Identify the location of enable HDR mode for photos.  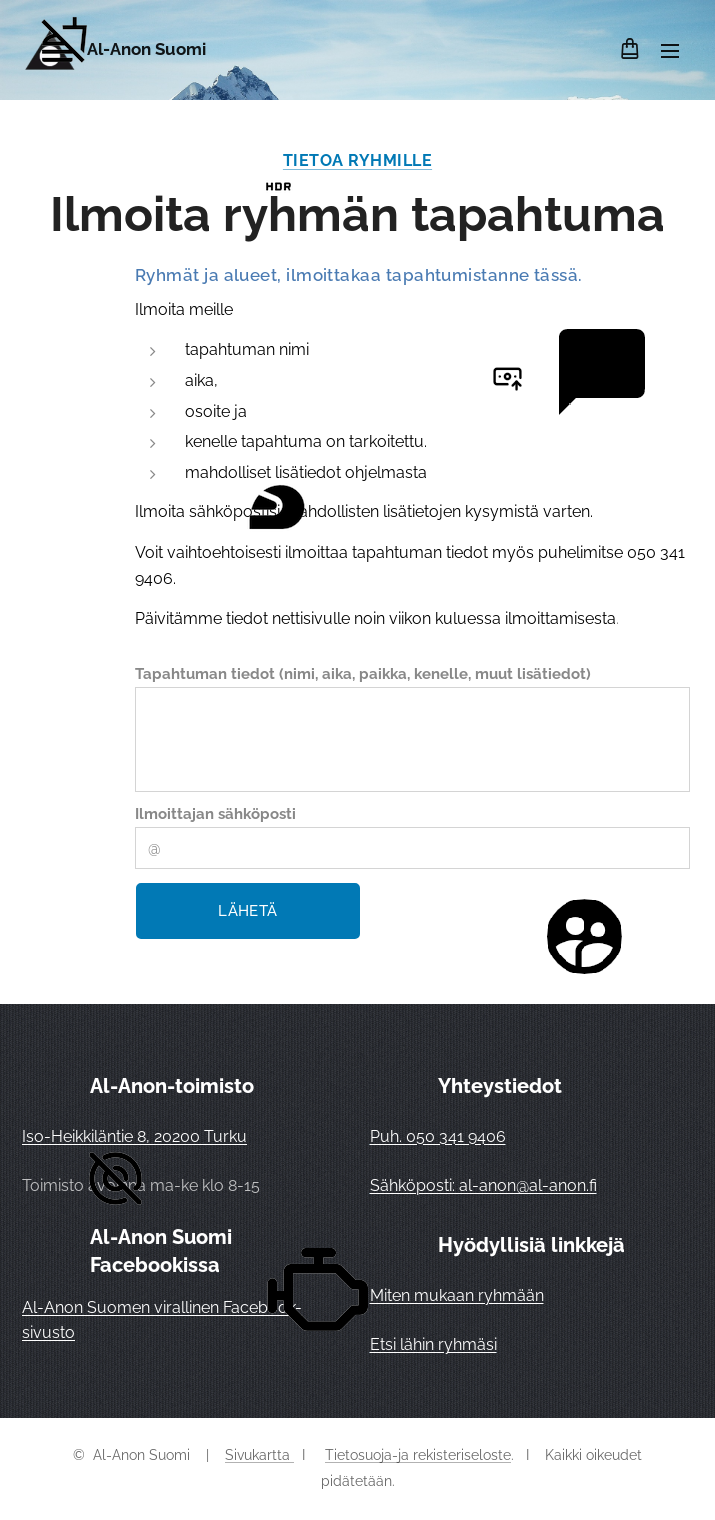
(278, 186).